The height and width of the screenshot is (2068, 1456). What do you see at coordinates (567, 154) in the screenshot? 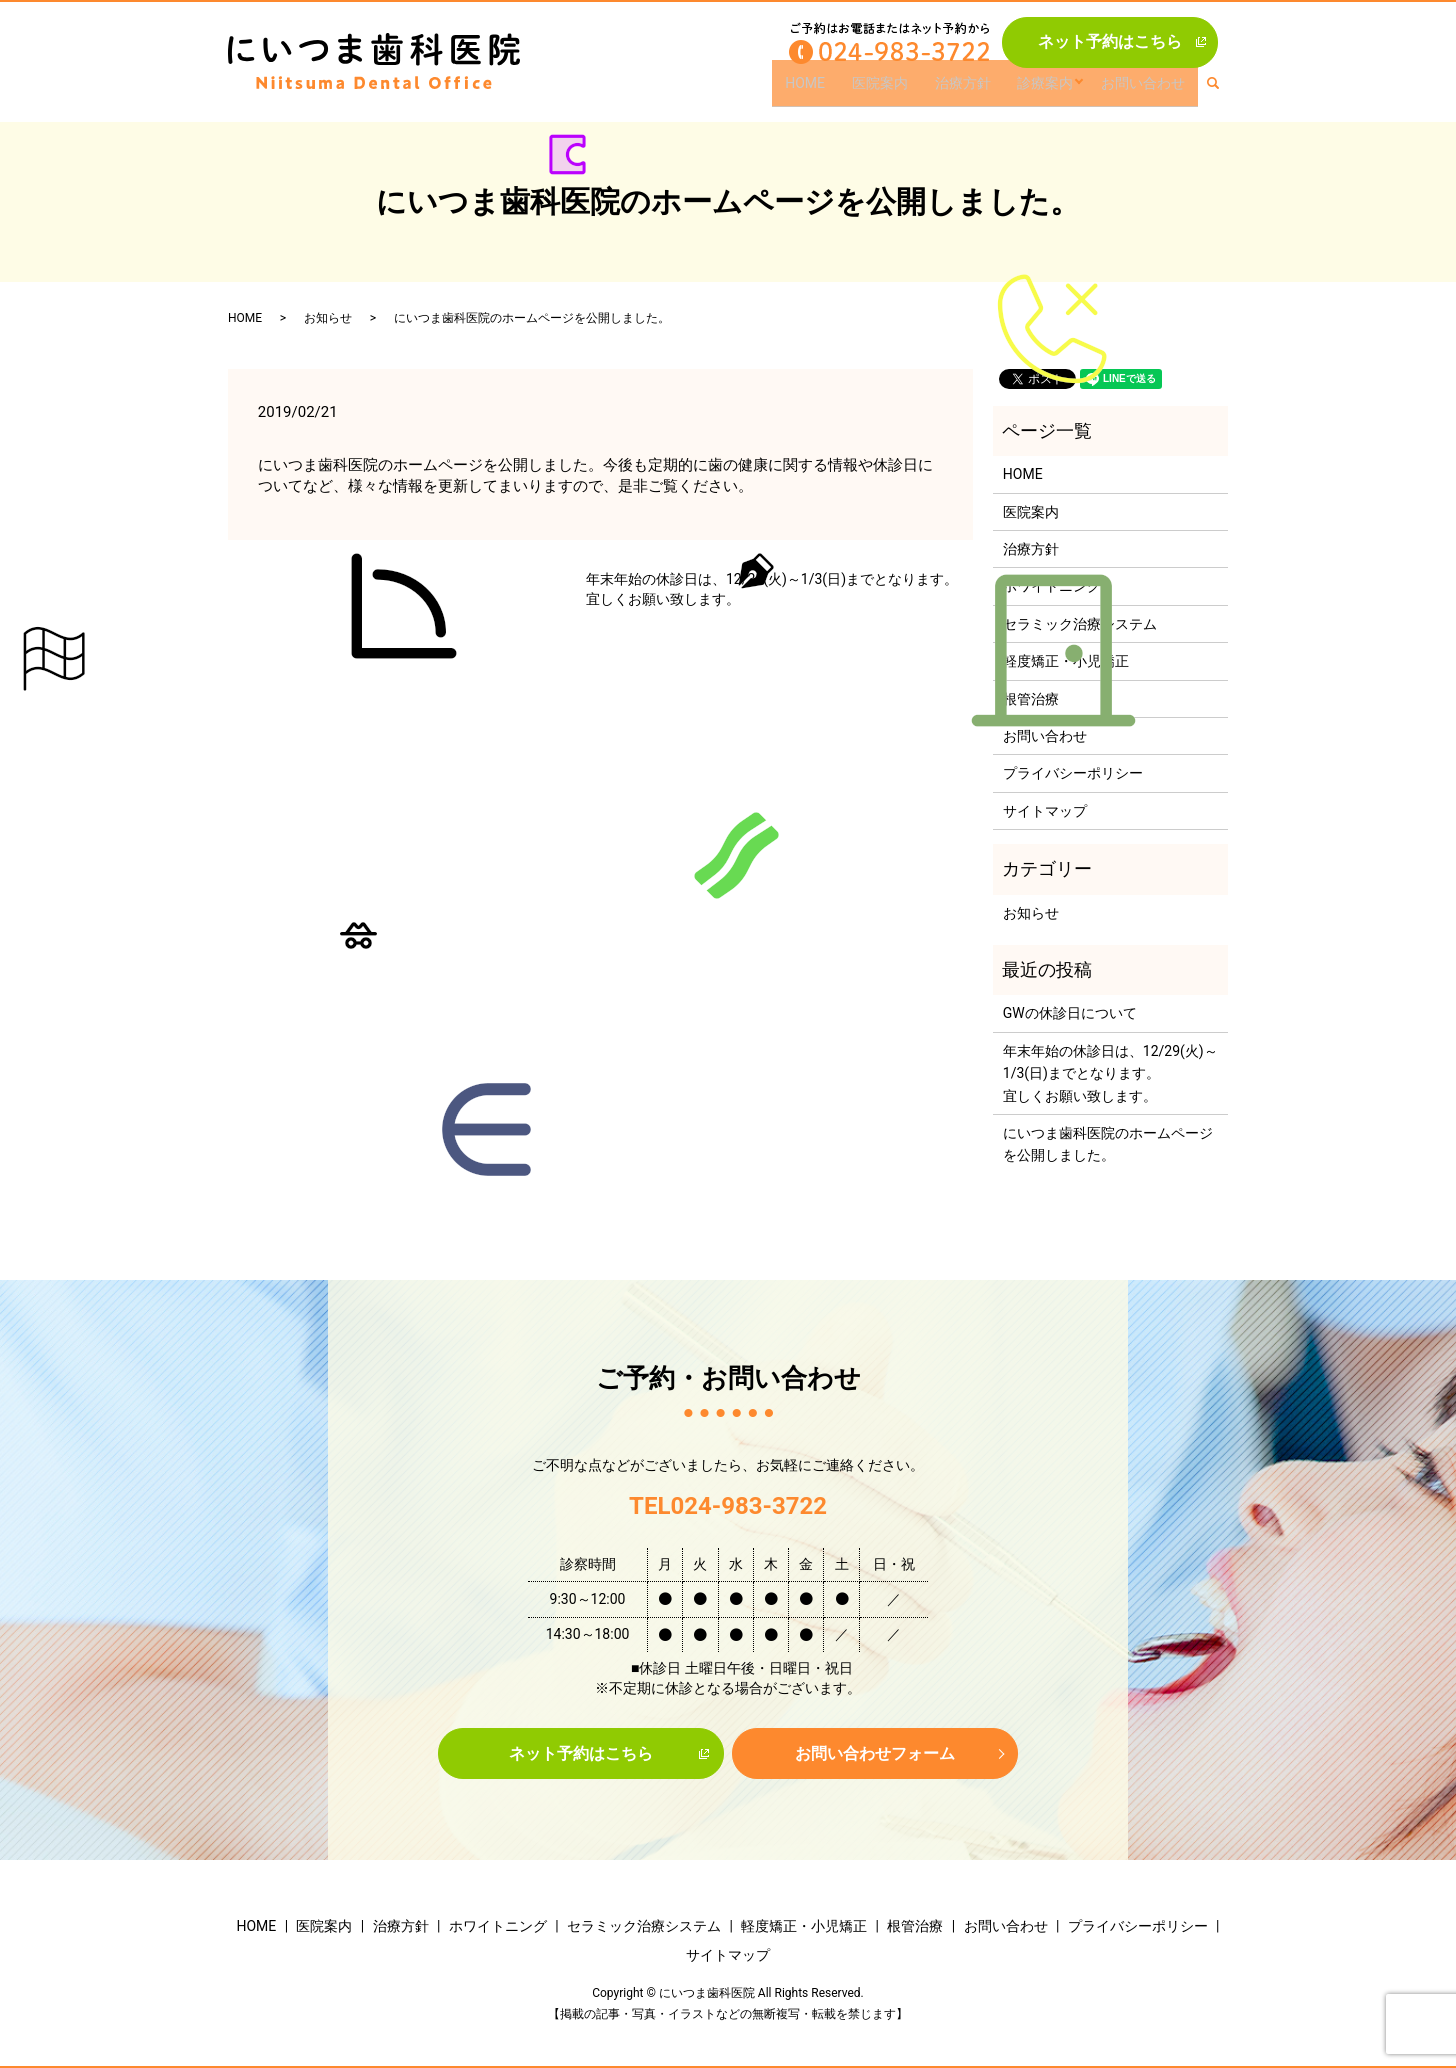
I see `open coda document app` at bounding box center [567, 154].